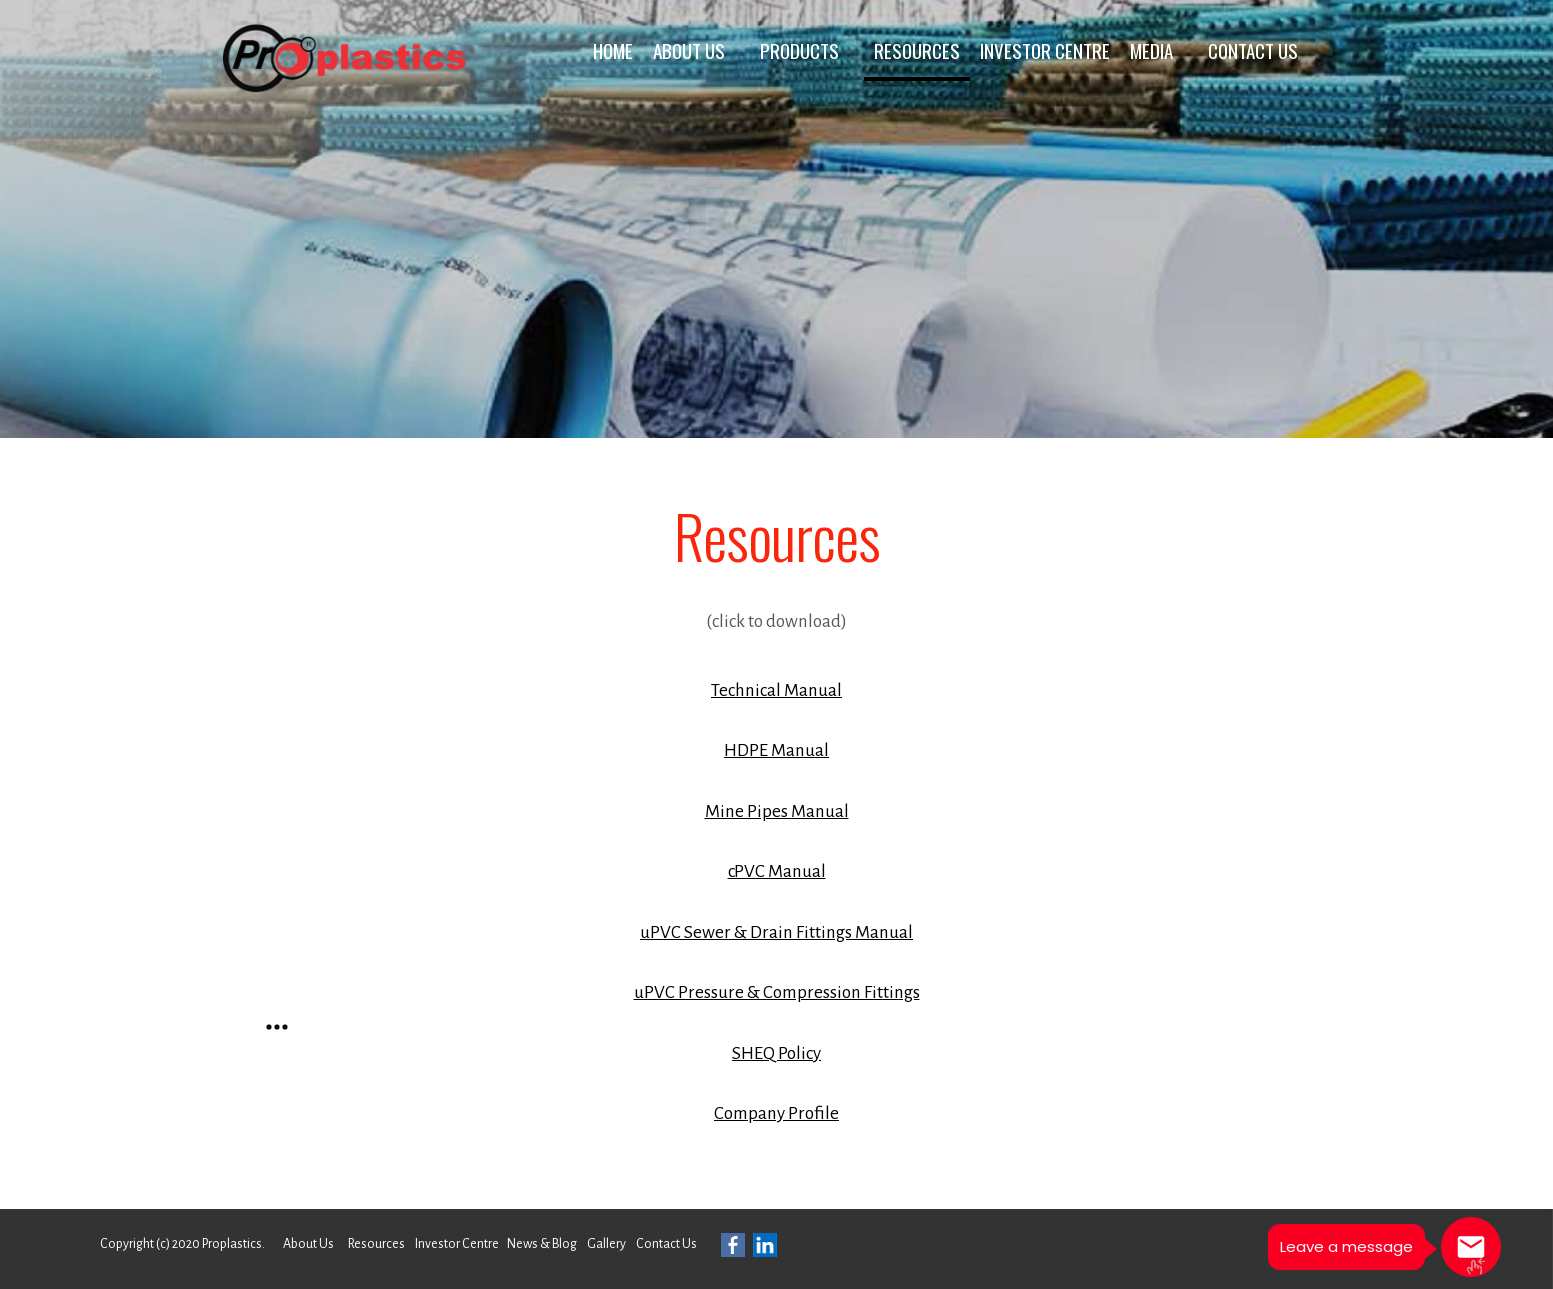  What do you see at coordinates (1475, 1267) in the screenshot?
I see `swipe left to navigate or dismiss` at bounding box center [1475, 1267].